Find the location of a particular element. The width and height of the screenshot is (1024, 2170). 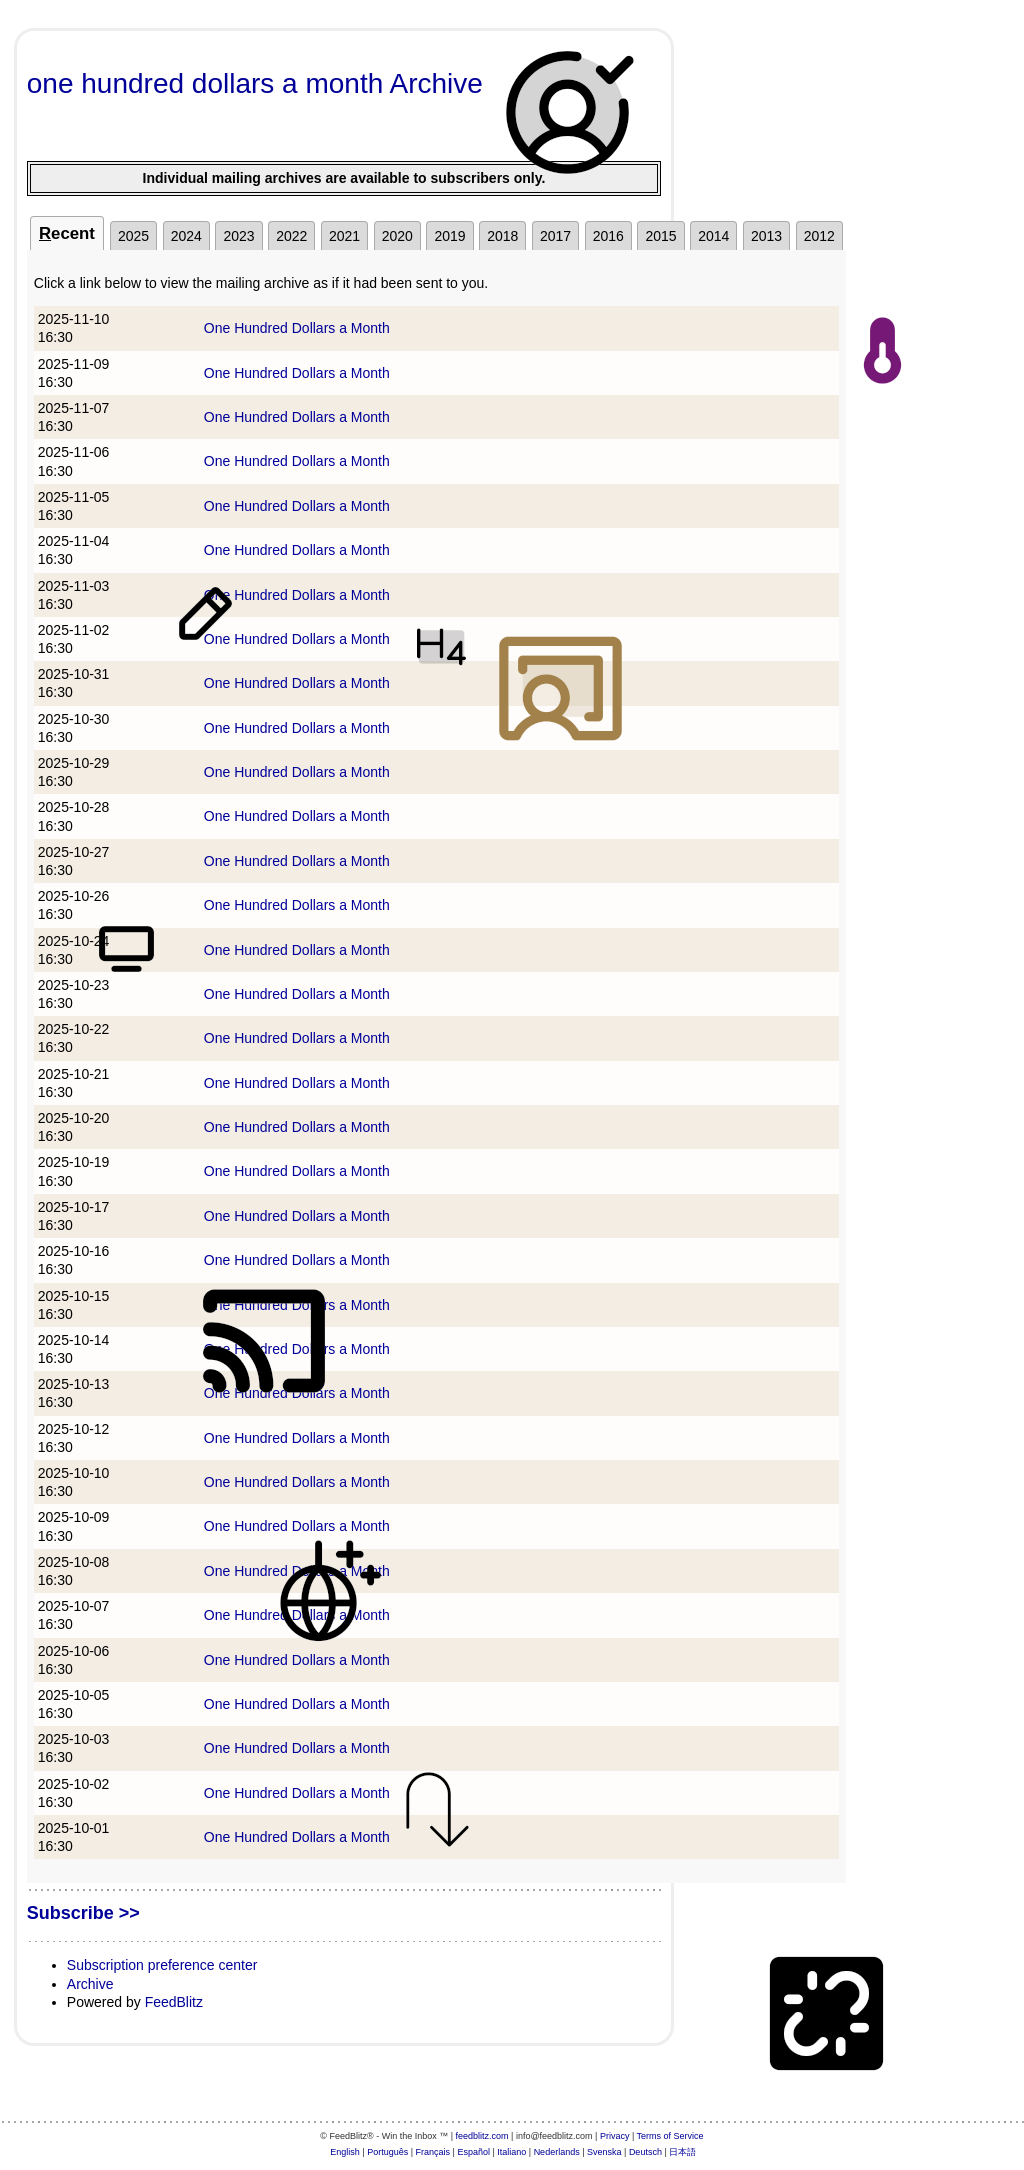

access teaching or presentation mode is located at coordinates (560, 688).